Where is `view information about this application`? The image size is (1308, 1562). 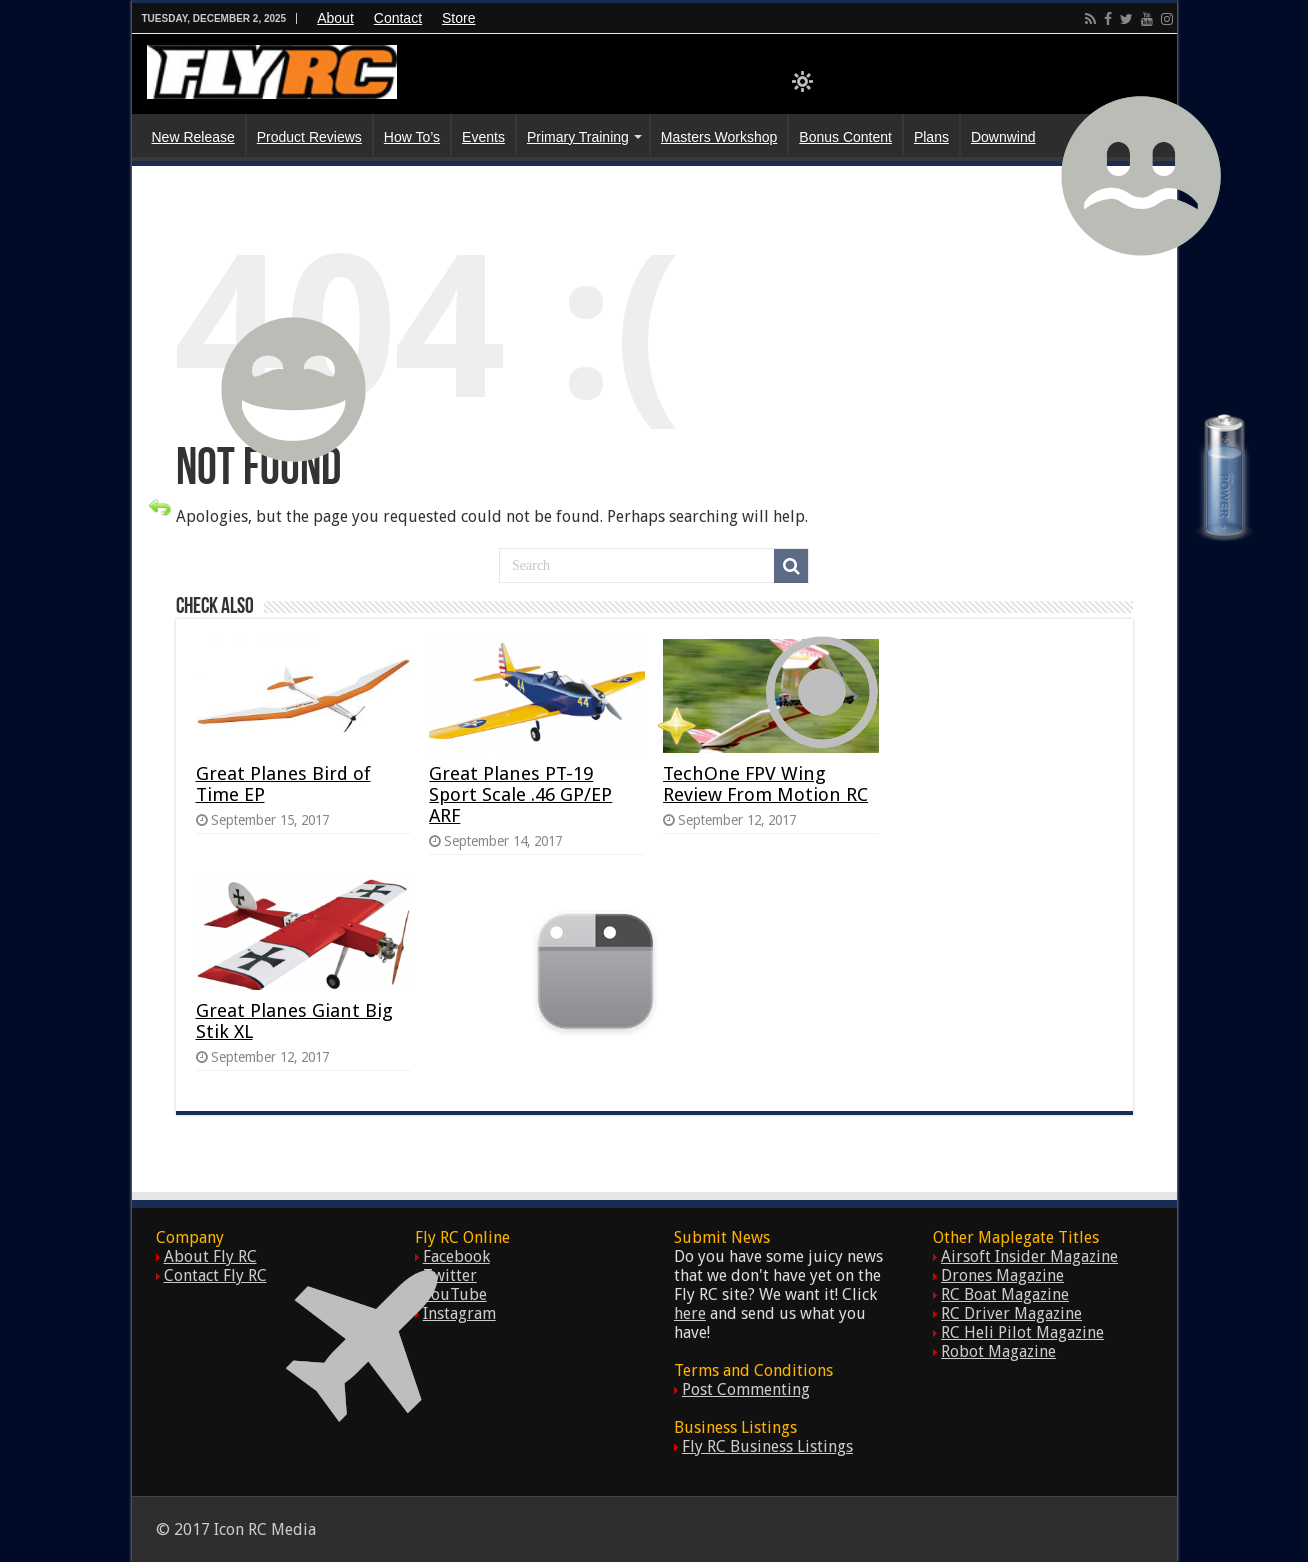 view information about this application is located at coordinates (676, 726).